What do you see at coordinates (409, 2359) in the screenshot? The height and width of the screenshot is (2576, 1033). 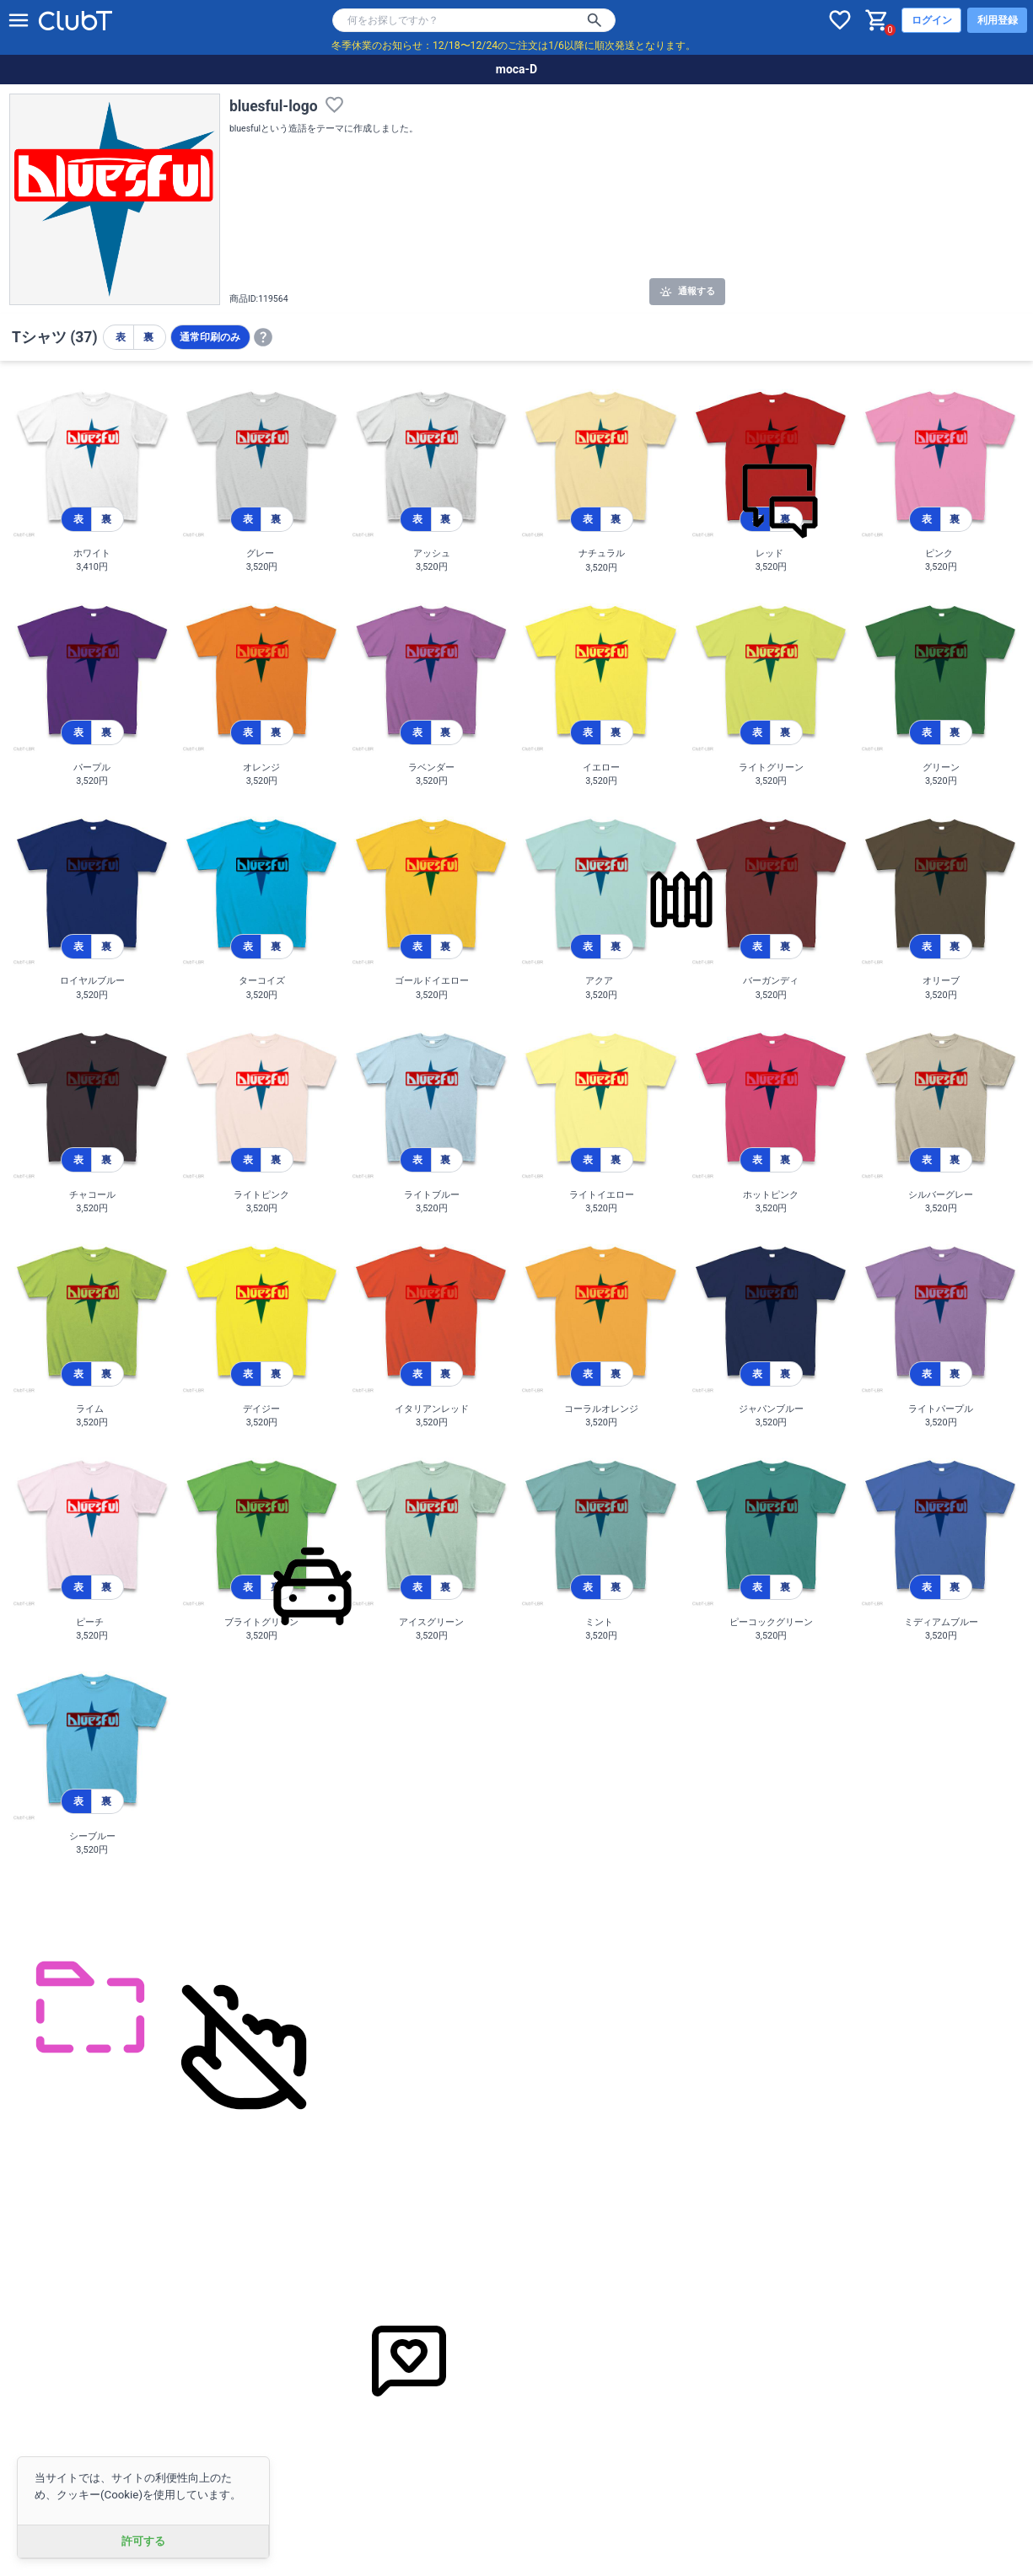 I see `send a like or love reaction in chat` at bounding box center [409, 2359].